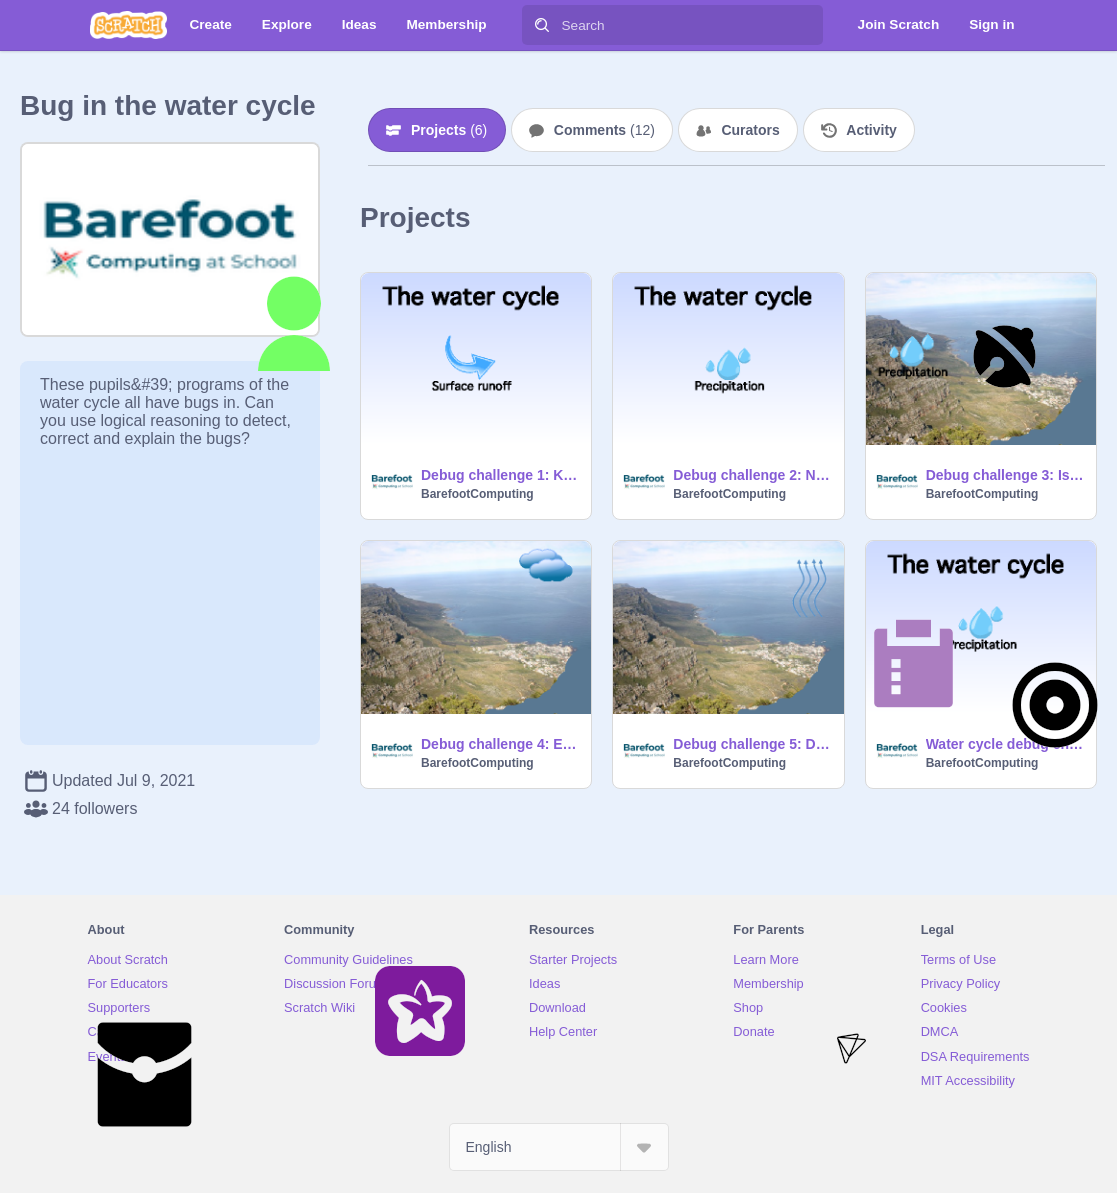 Image resolution: width=1117 pixels, height=1193 pixels. What do you see at coordinates (294, 326) in the screenshot?
I see `view your profile` at bounding box center [294, 326].